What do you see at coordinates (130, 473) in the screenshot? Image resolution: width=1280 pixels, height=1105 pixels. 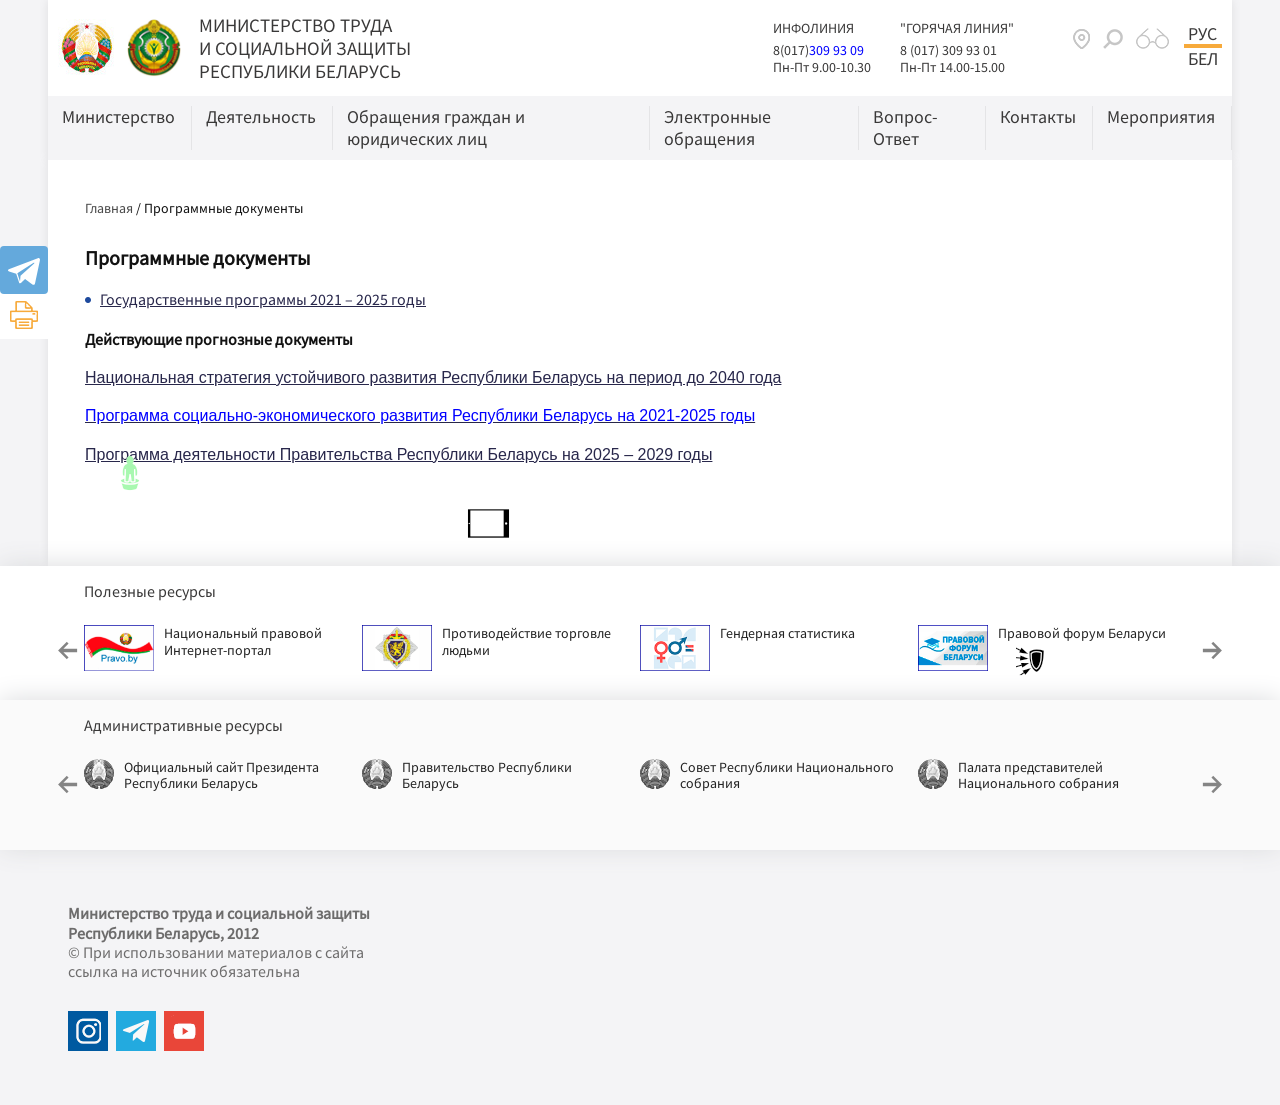 I see `indicates a trap or penalty in gameplay` at bounding box center [130, 473].